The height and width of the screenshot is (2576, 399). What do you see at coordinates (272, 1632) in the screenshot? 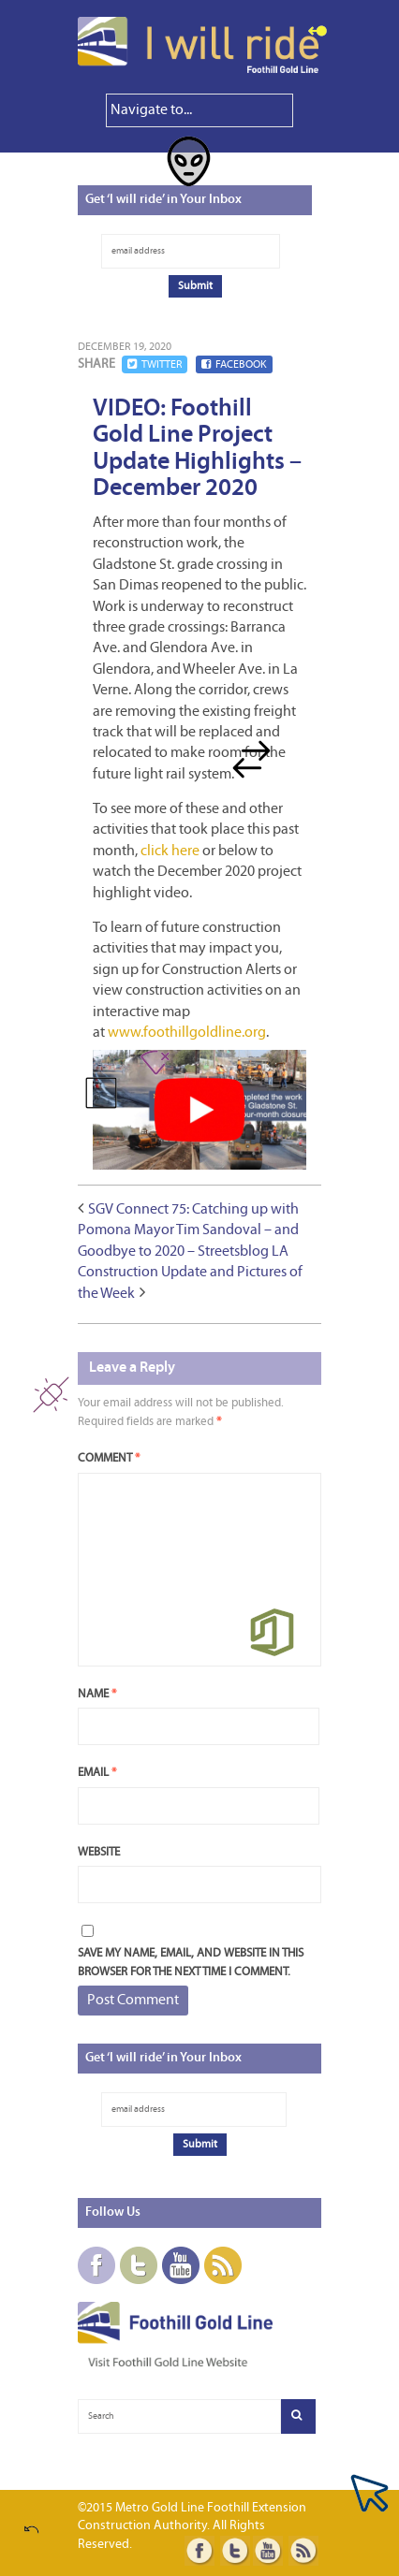
I see `open Microsoft Office suite` at bounding box center [272, 1632].